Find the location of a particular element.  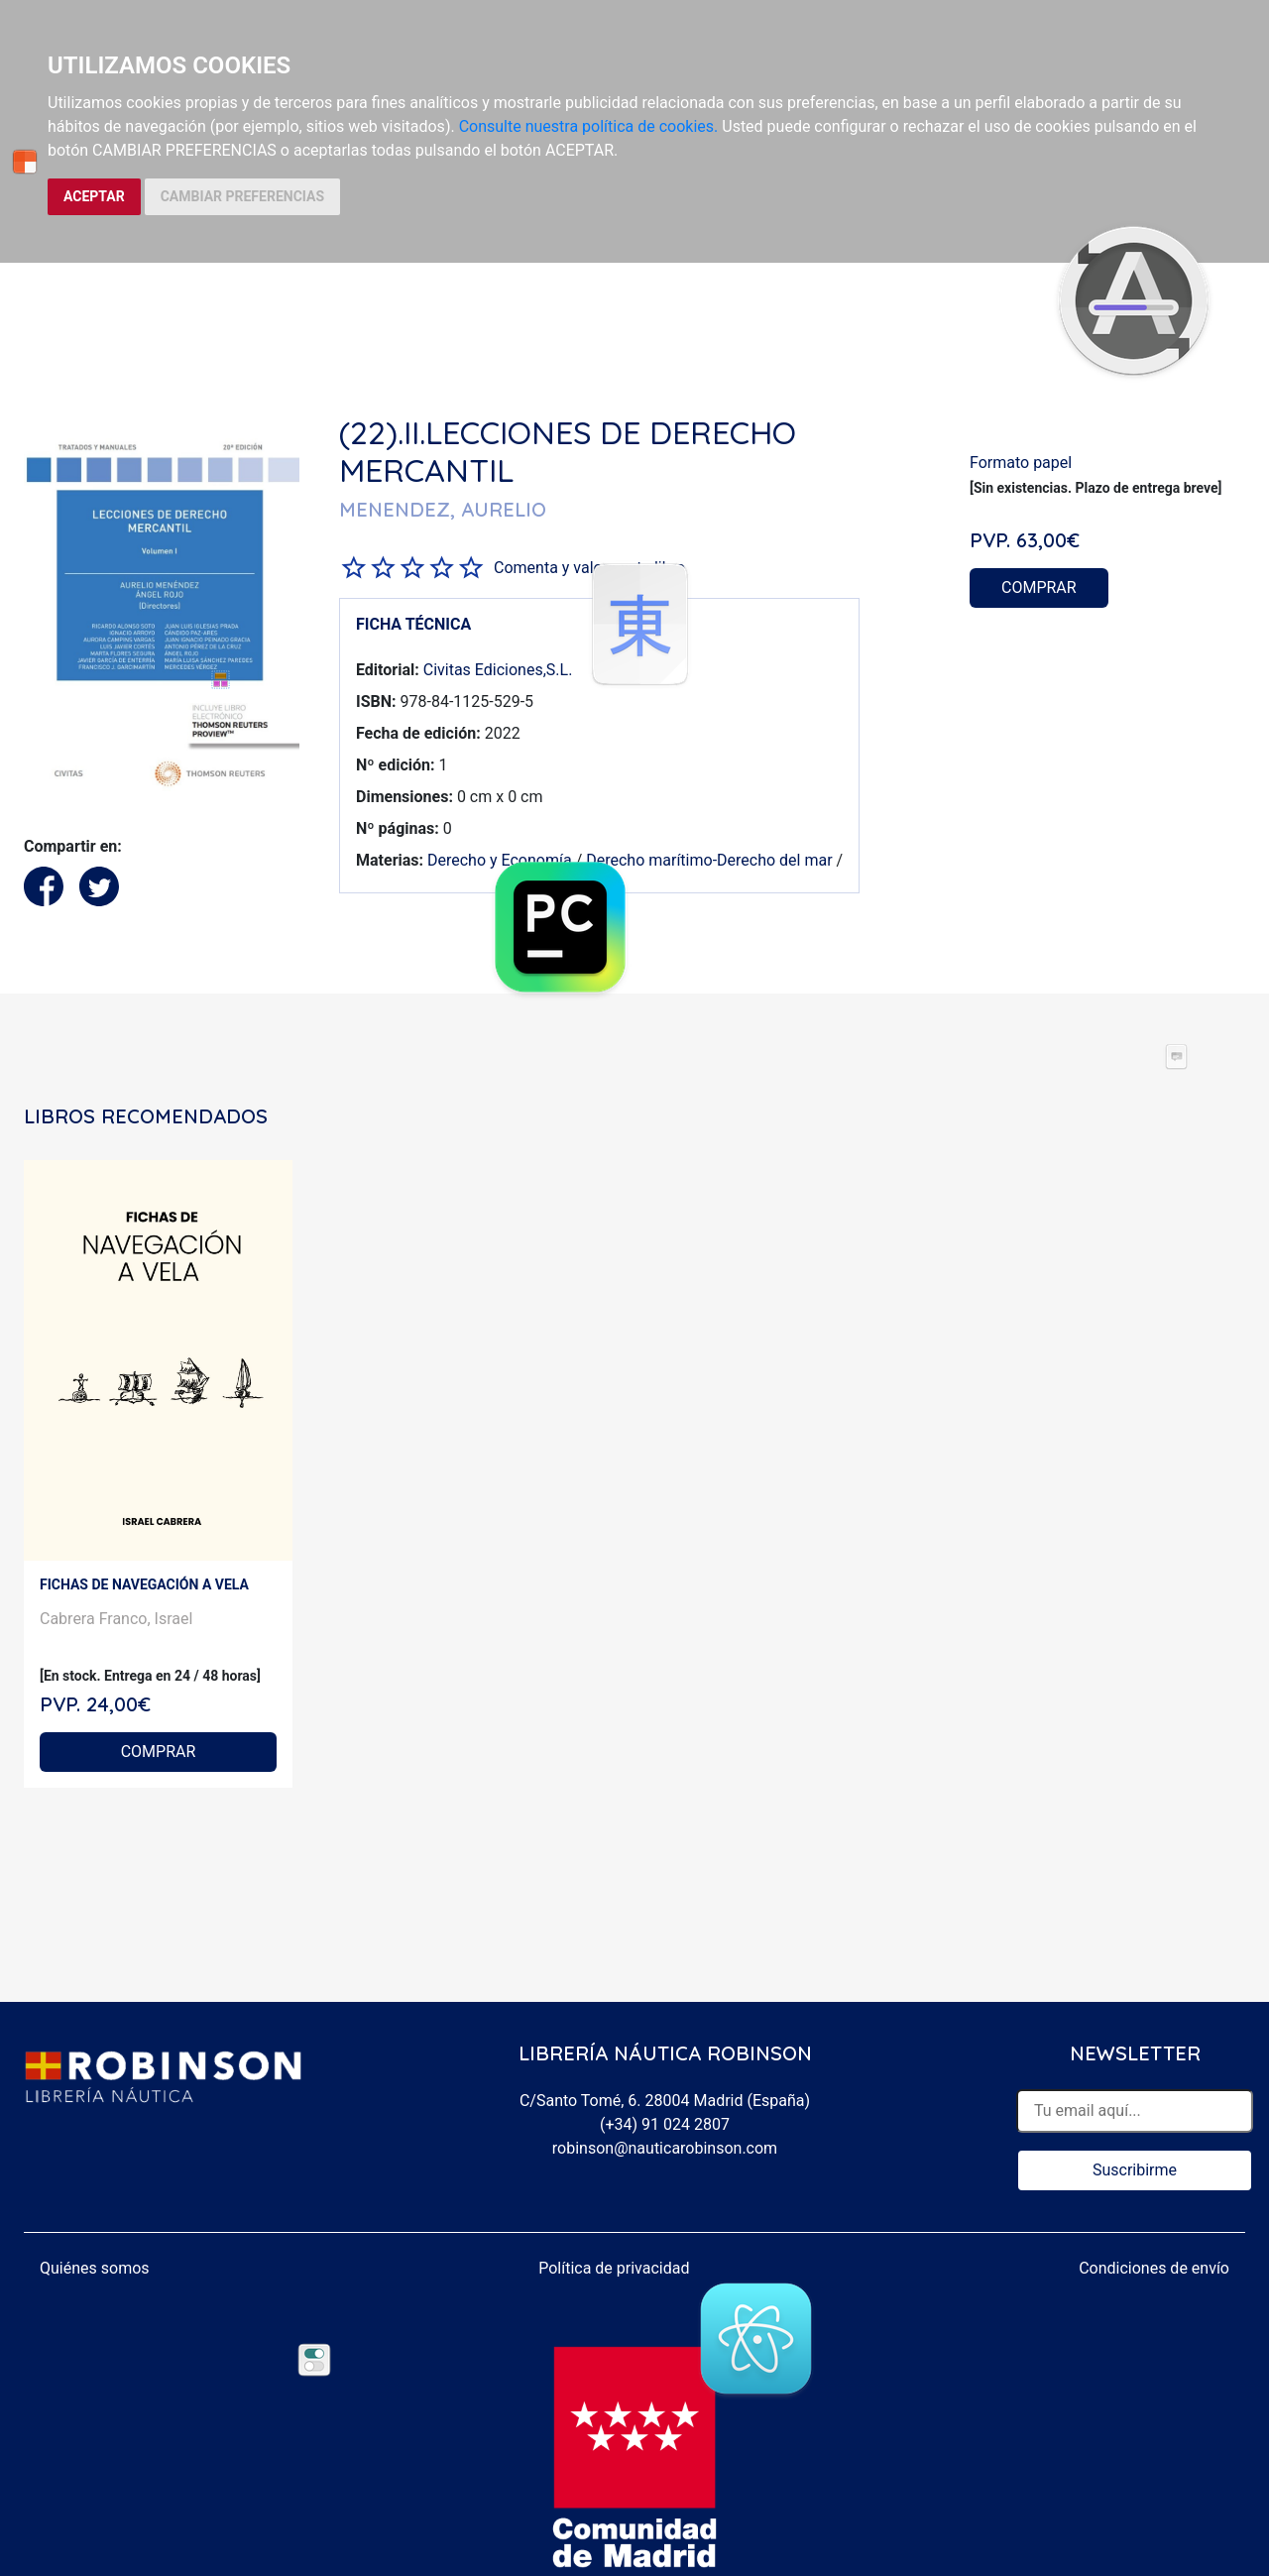

subrip subtitle file (.srt) is located at coordinates (1176, 1056).